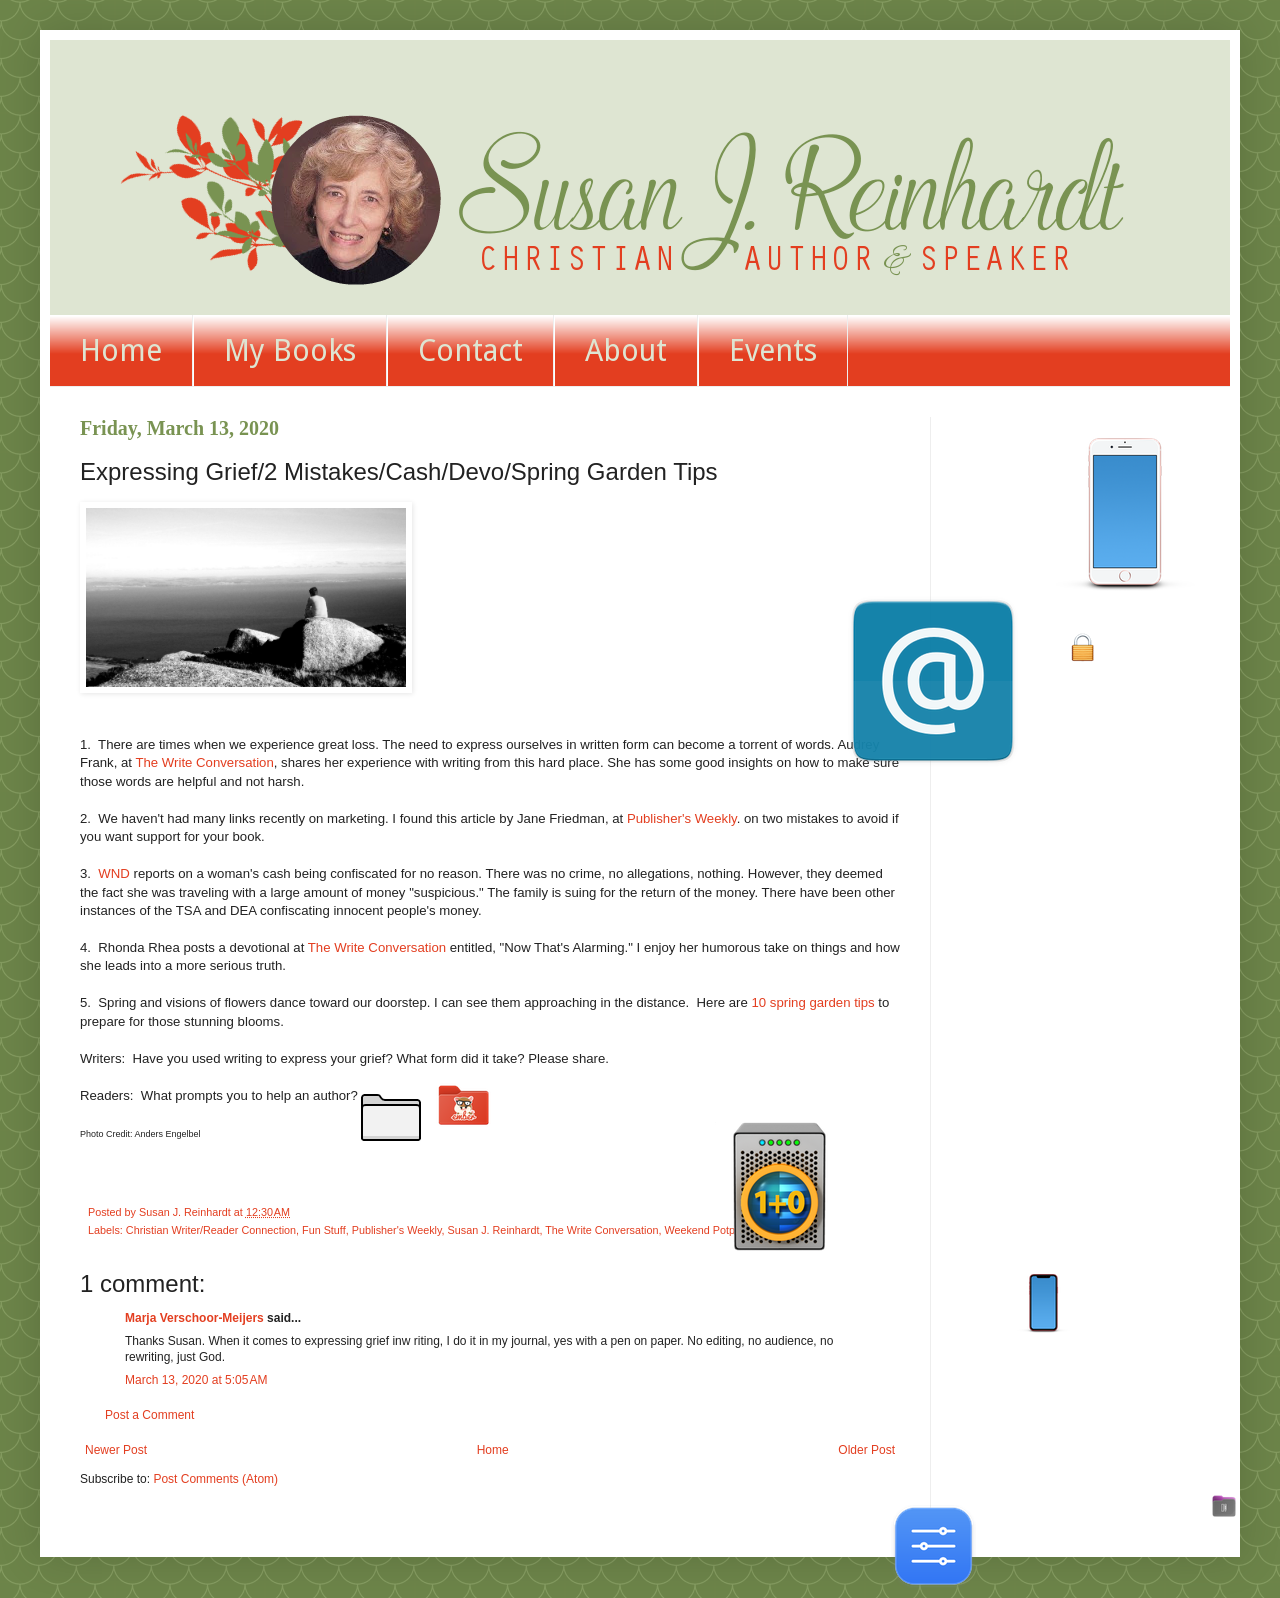 The image size is (1280, 1598). Describe the element at coordinates (779, 1186) in the screenshot. I see `configure RAID 10 storage array settings` at that location.